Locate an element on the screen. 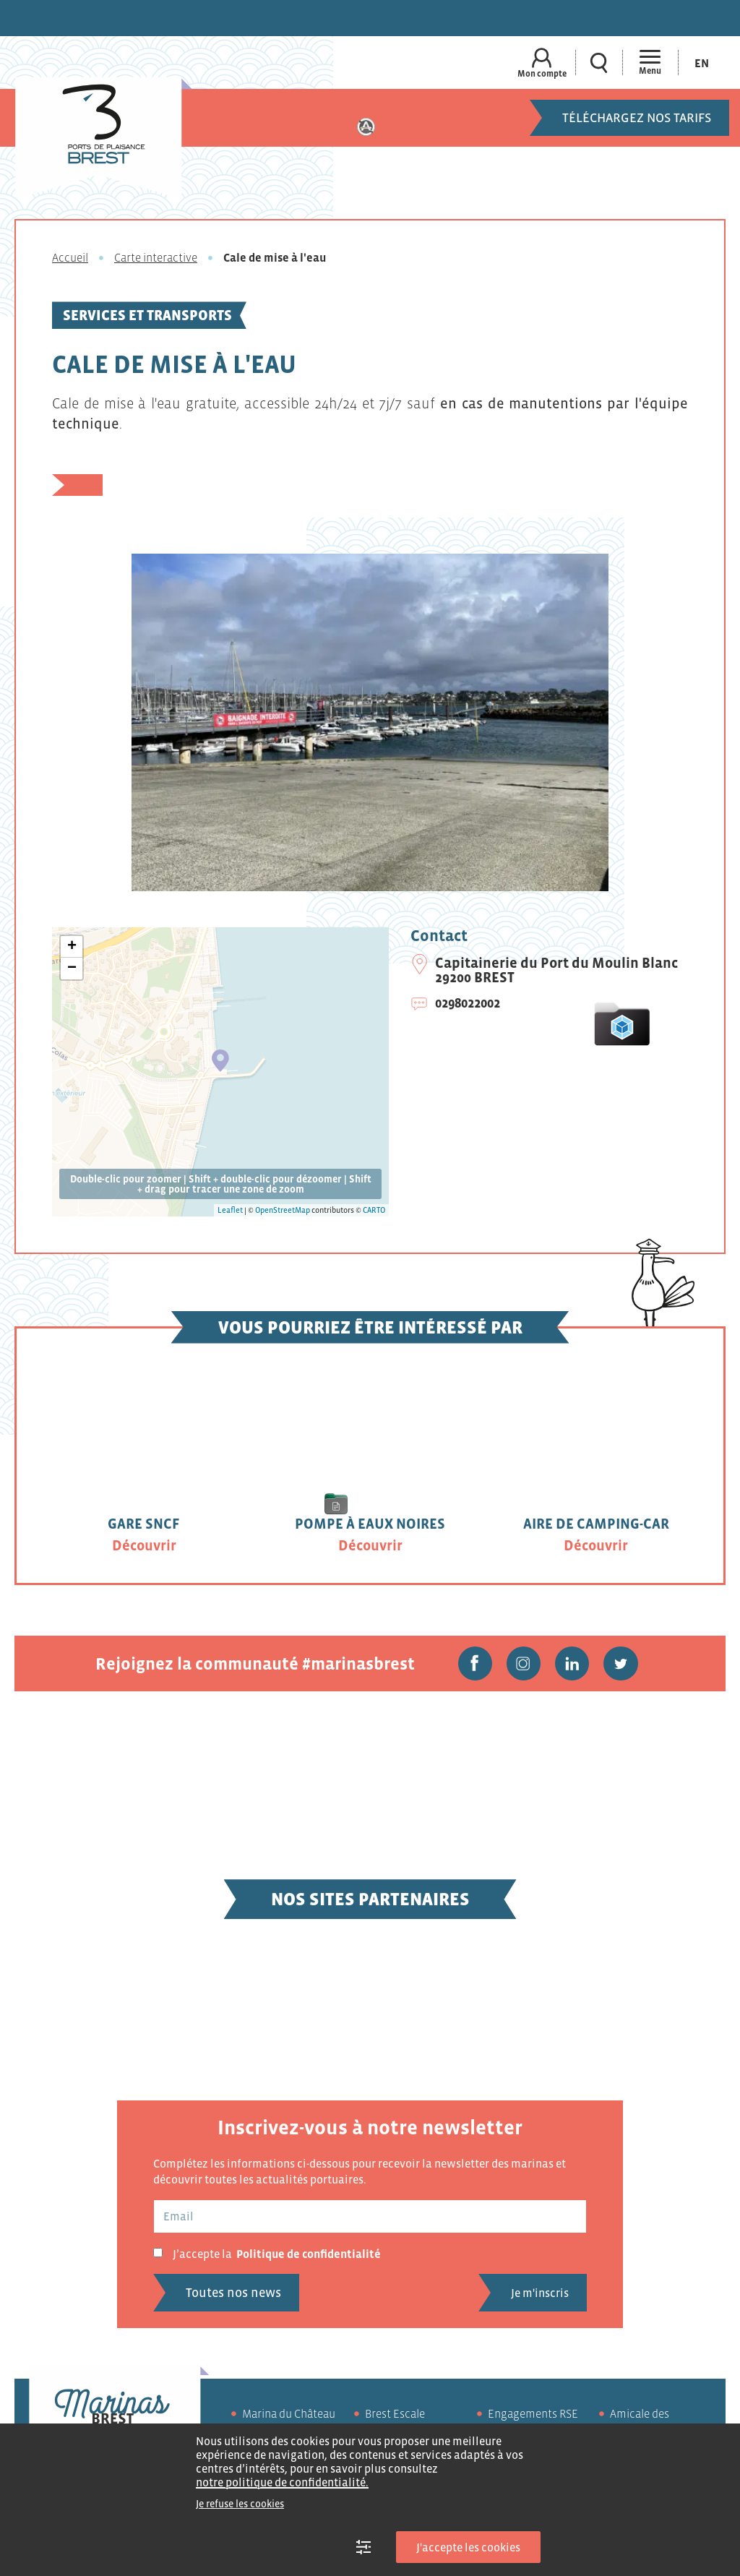 The width and height of the screenshot is (740, 2576). open the software updater application is located at coordinates (366, 126).